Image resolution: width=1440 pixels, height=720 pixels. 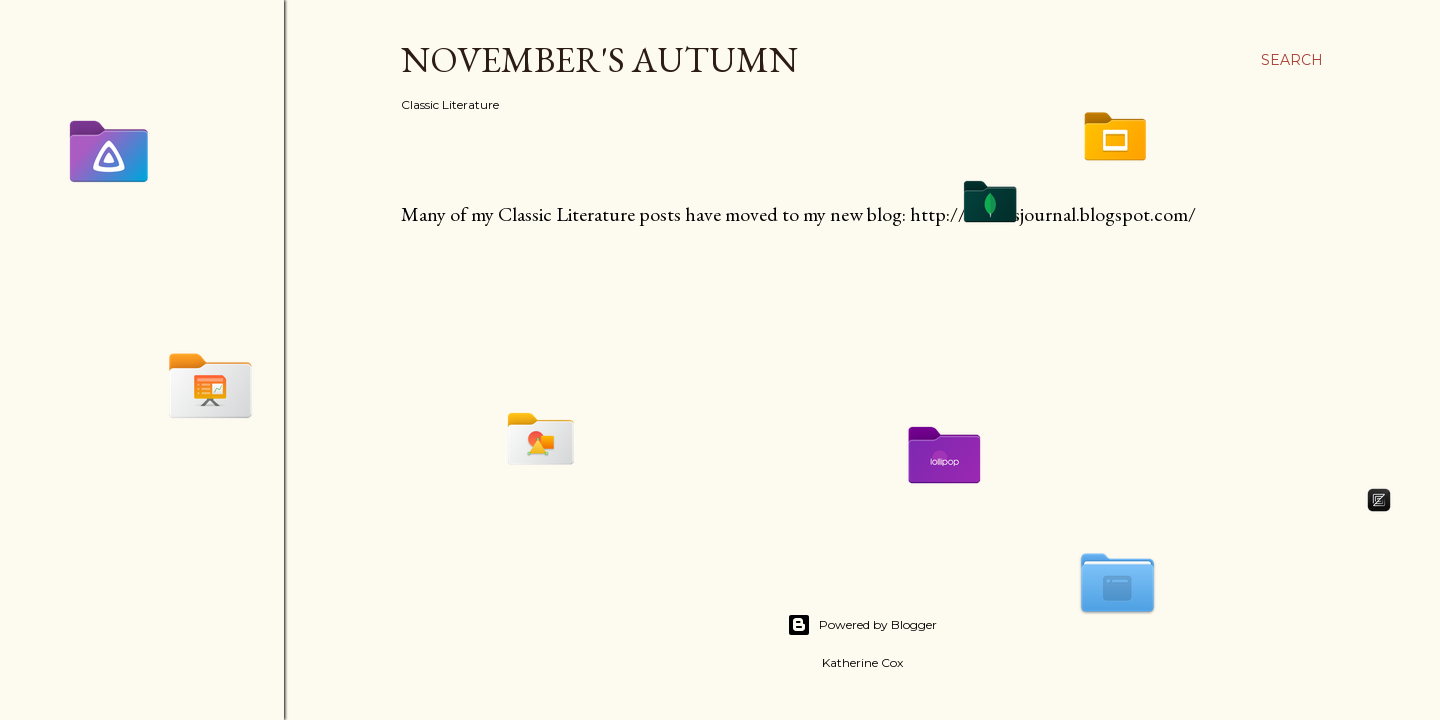 What do you see at coordinates (1117, 582) in the screenshot?
I see `open web design projects folder` at bounding box center [1117, 582].